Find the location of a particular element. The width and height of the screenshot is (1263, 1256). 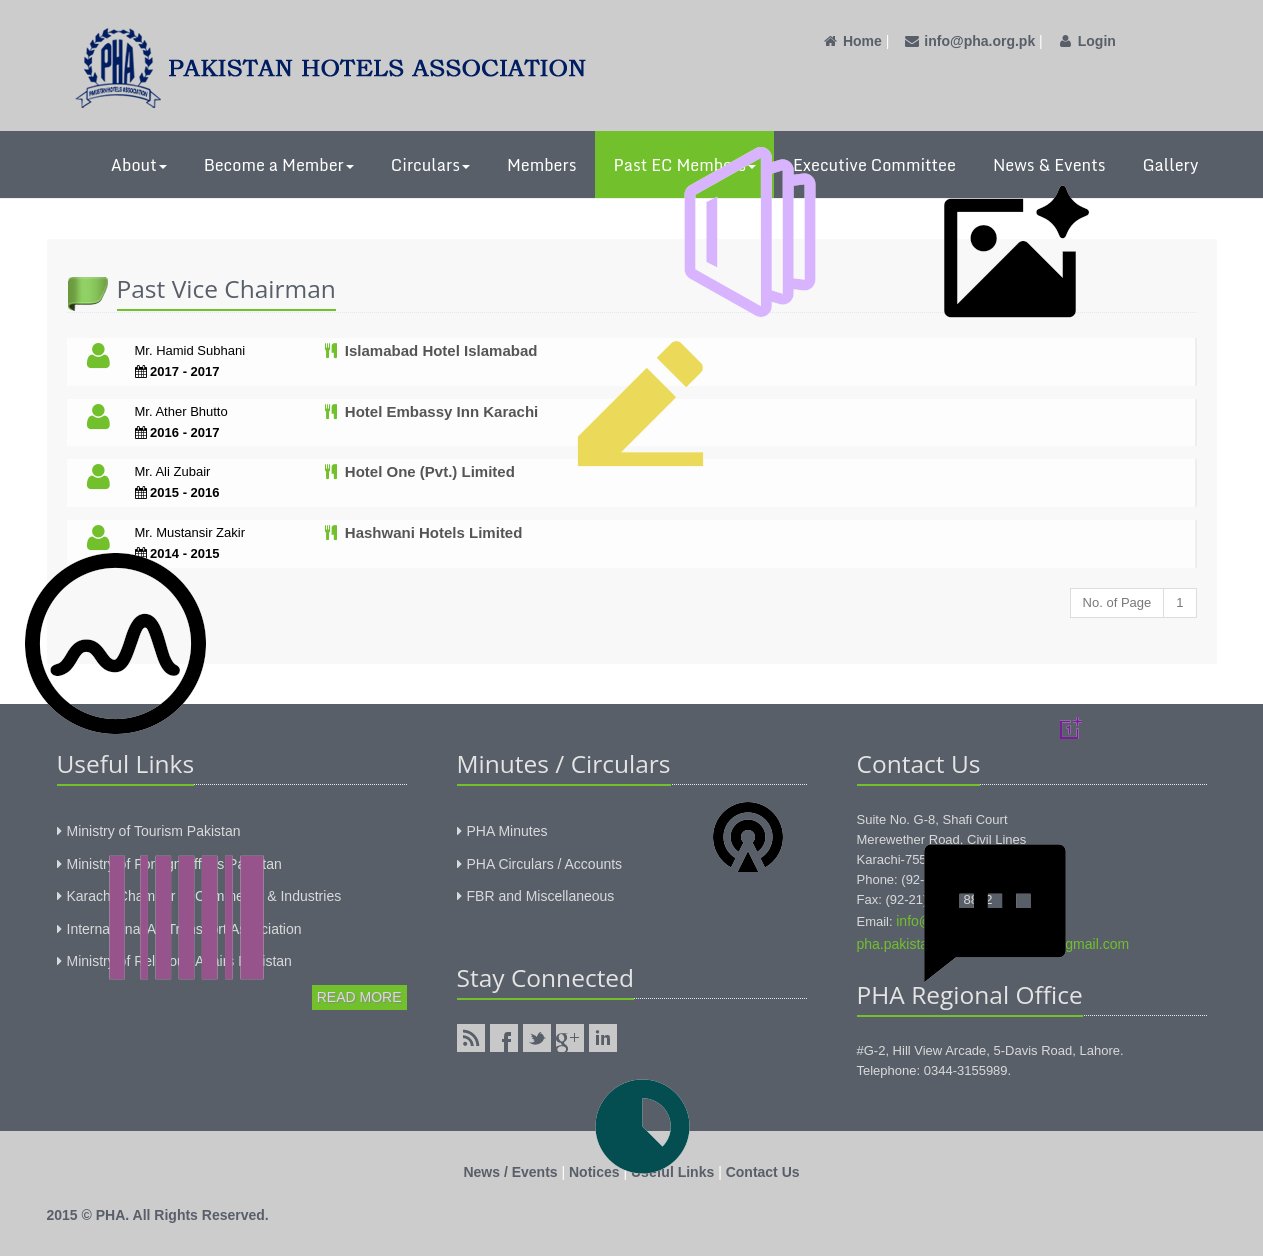

scan a barcode is located at coordinates (186, 917).